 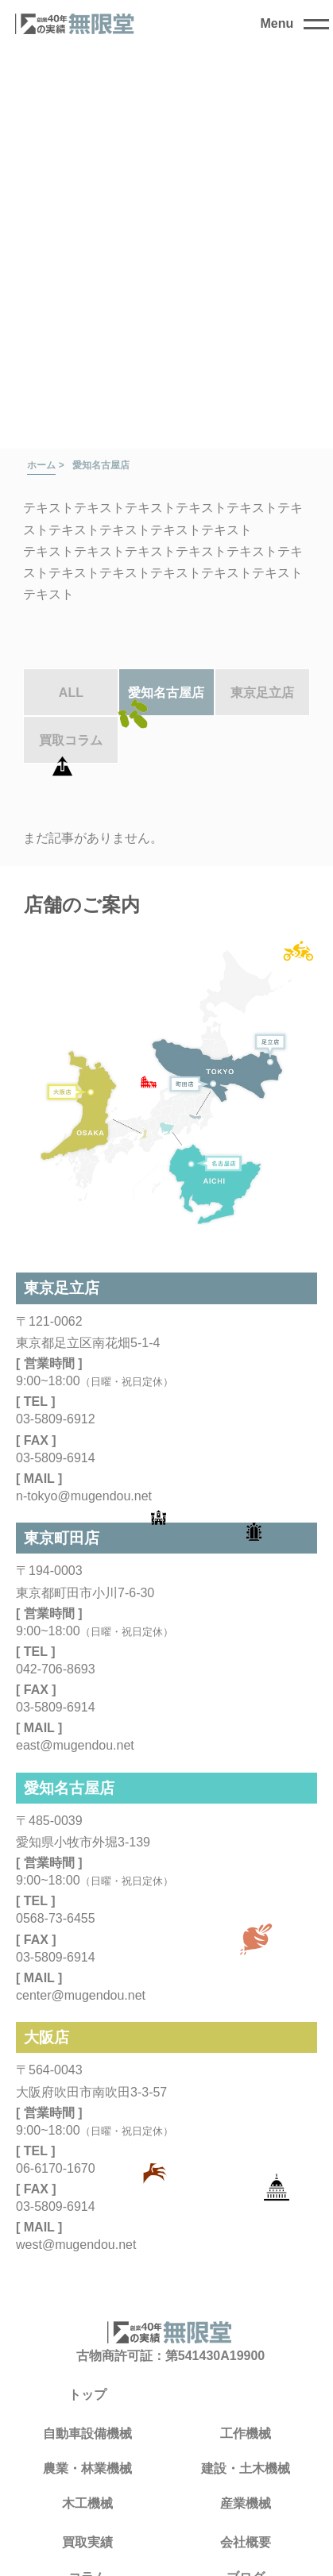 I want to click on indicates beet or root vegetable ingredient, so click(x=256, y=1939).